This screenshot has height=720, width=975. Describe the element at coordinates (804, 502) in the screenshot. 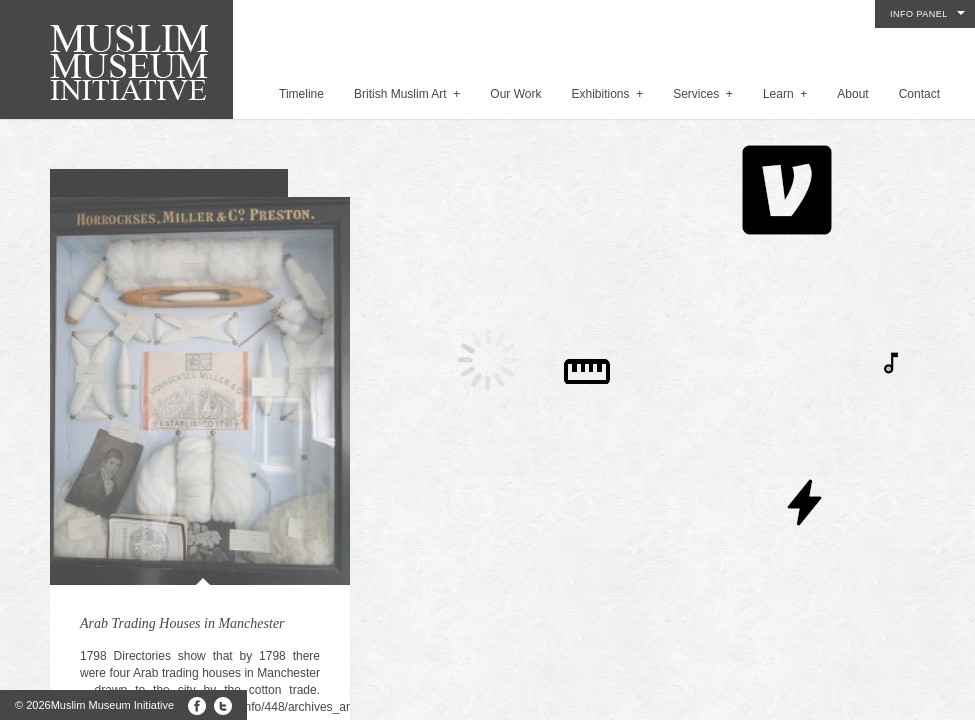

I see `toggle flash on for camera` at that location.